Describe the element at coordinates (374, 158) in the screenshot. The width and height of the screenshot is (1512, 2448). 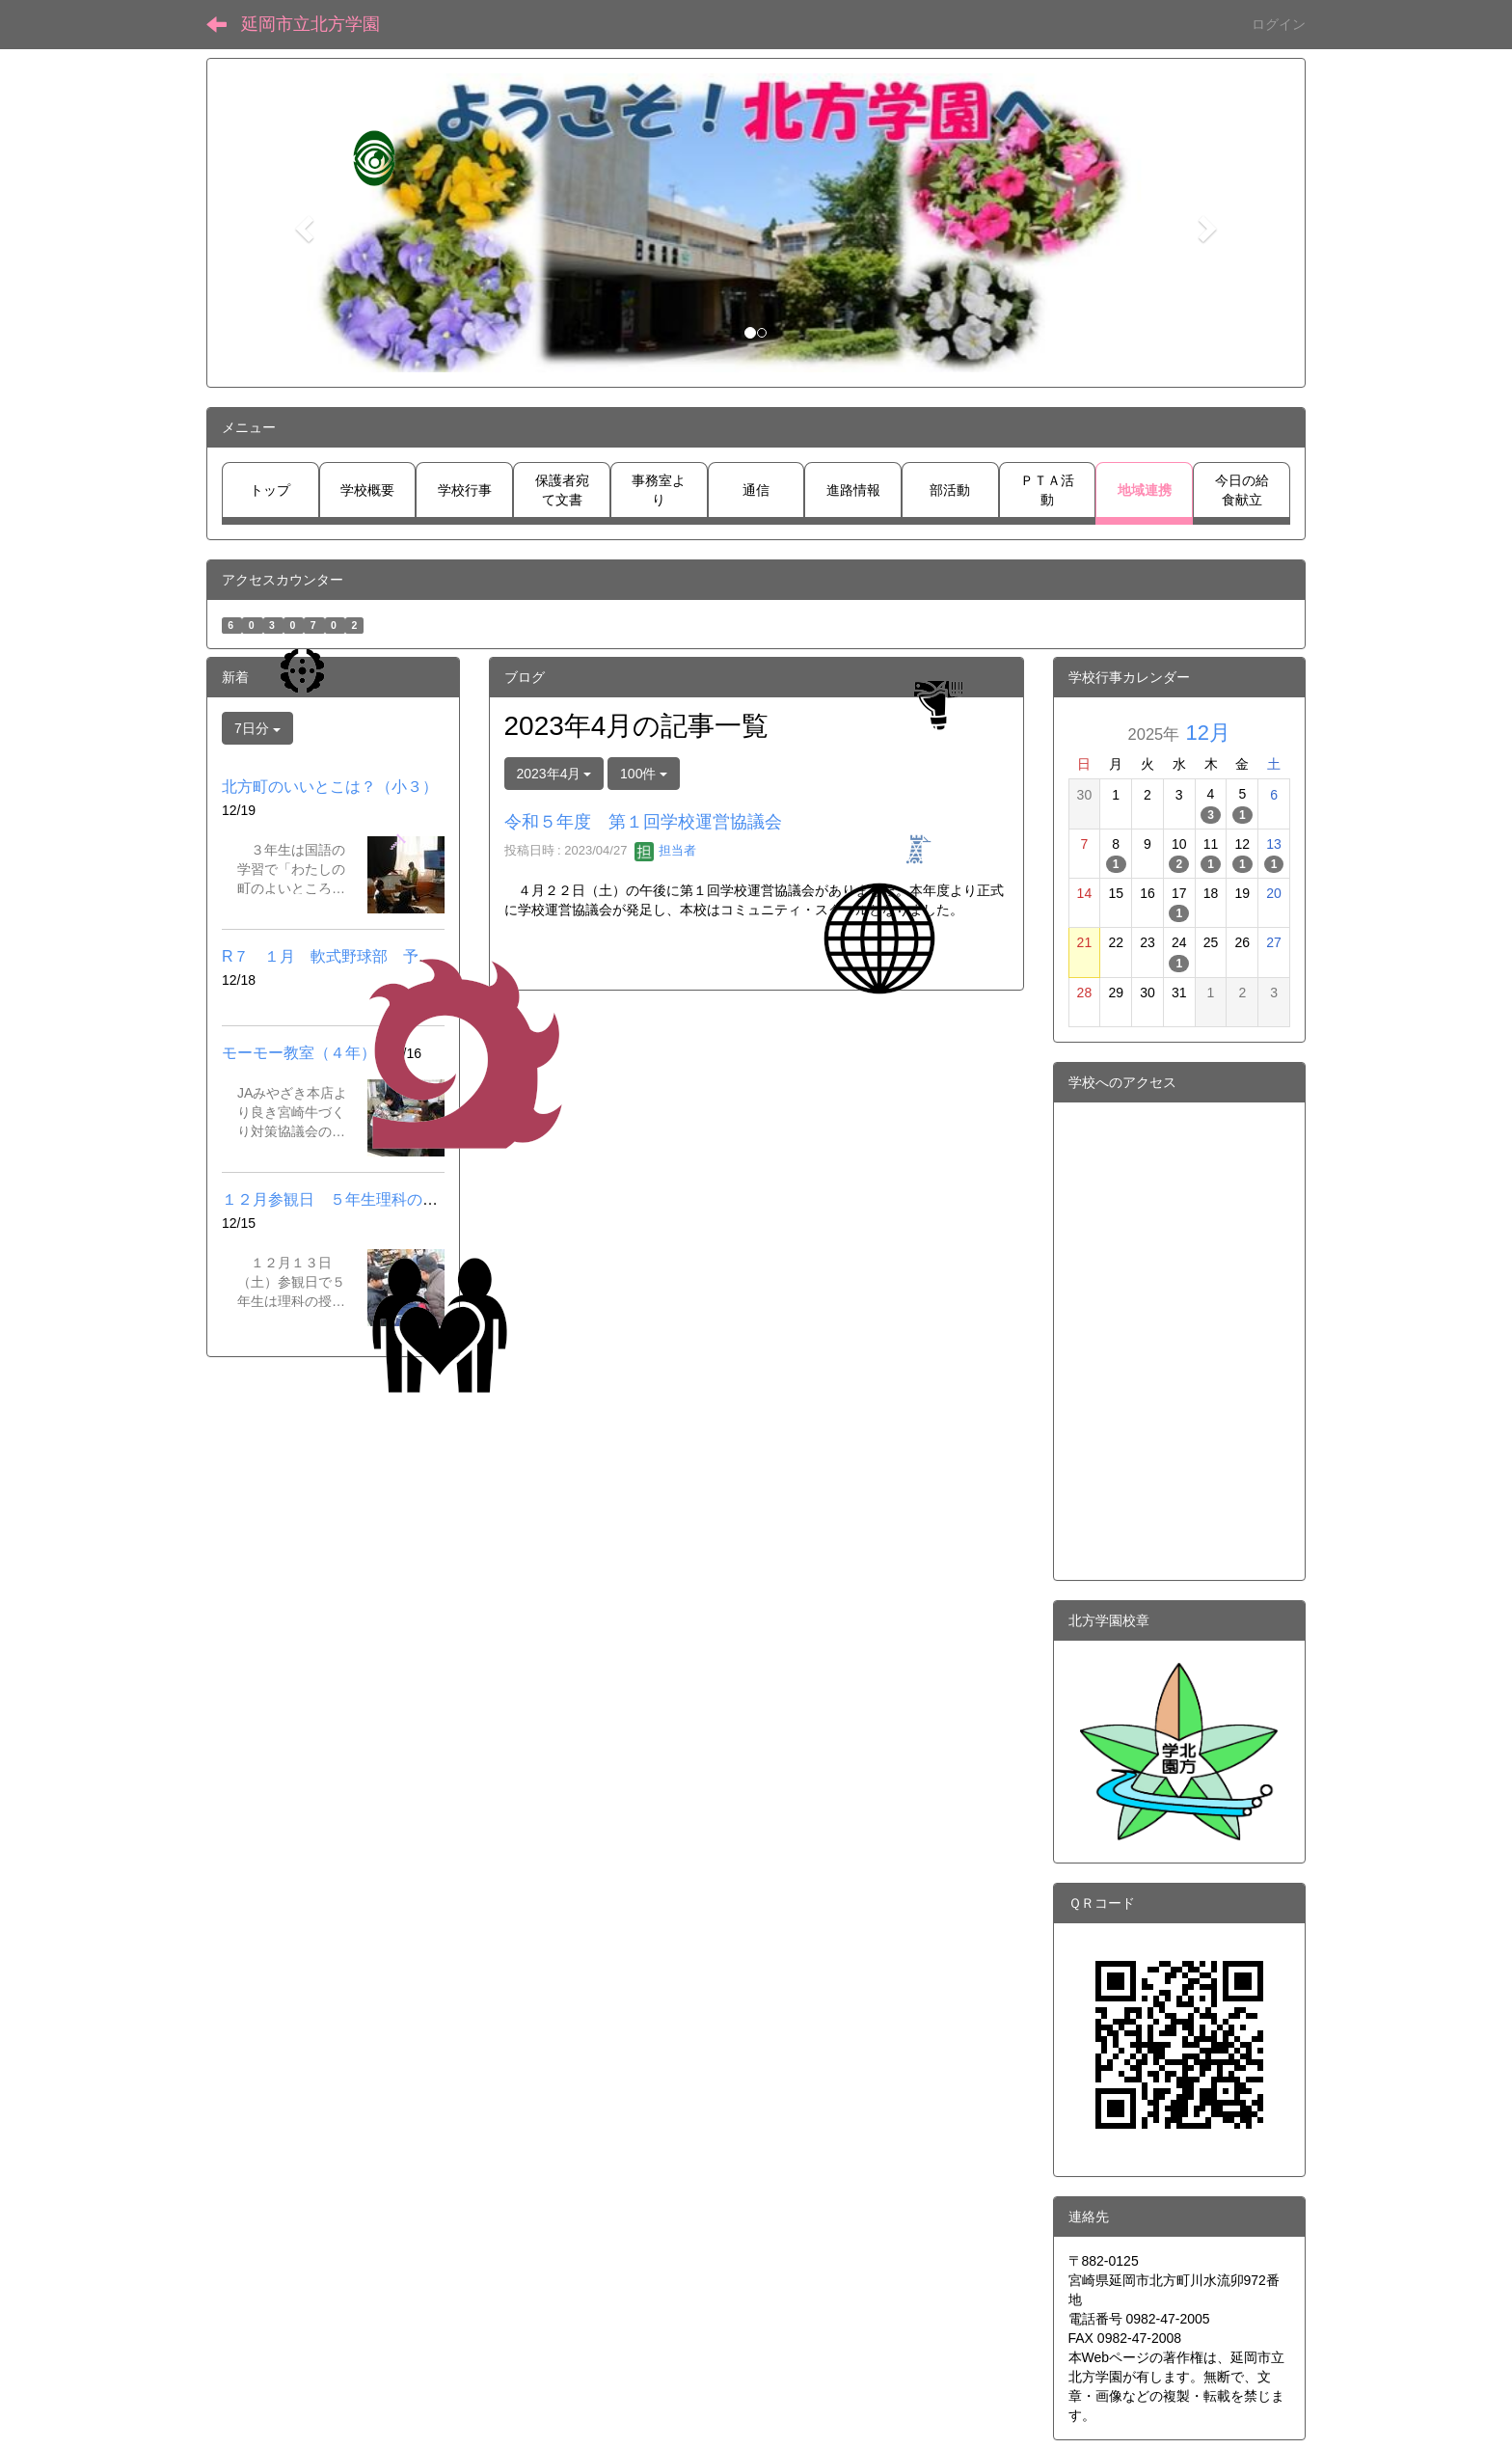
I see `select cyclops character or creature type` at that location.